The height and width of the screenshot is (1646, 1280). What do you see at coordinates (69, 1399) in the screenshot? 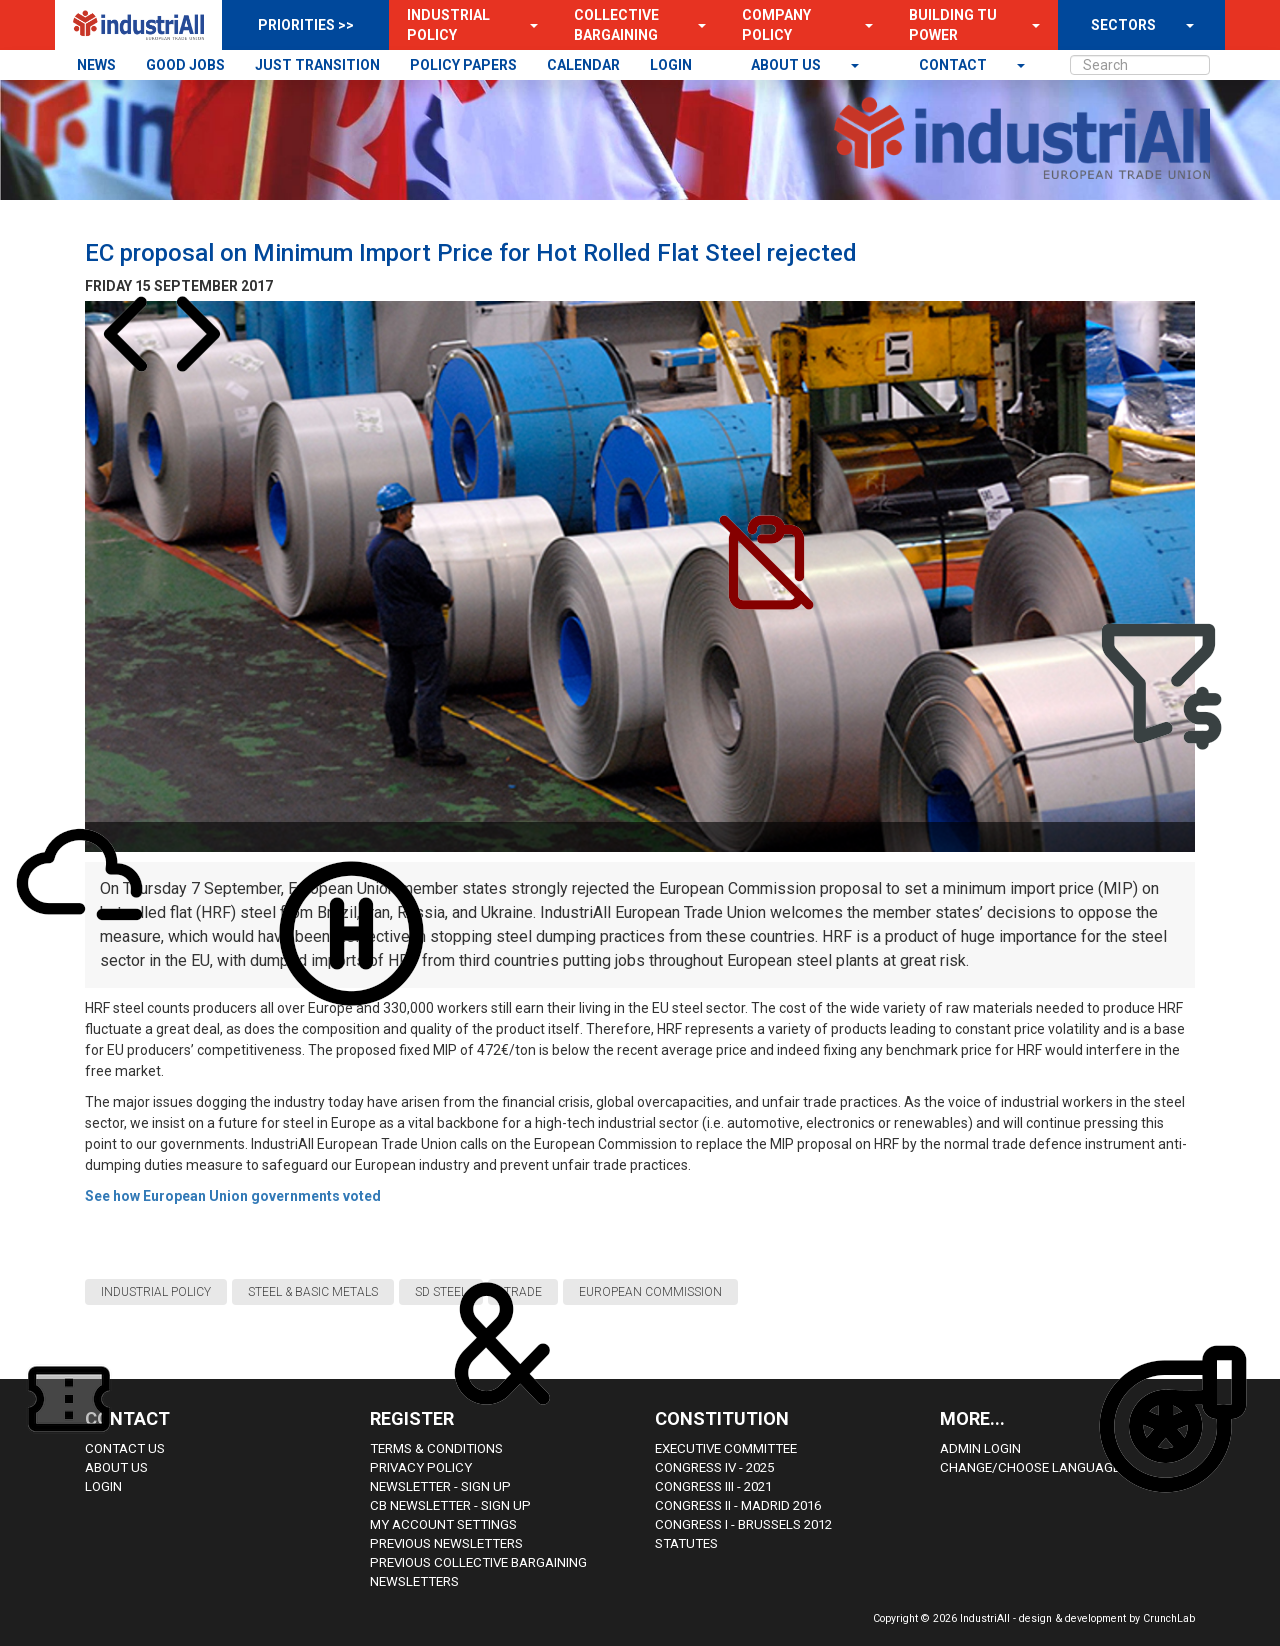
I see `view your tickets or passes` at bounding box center [69, 1399].